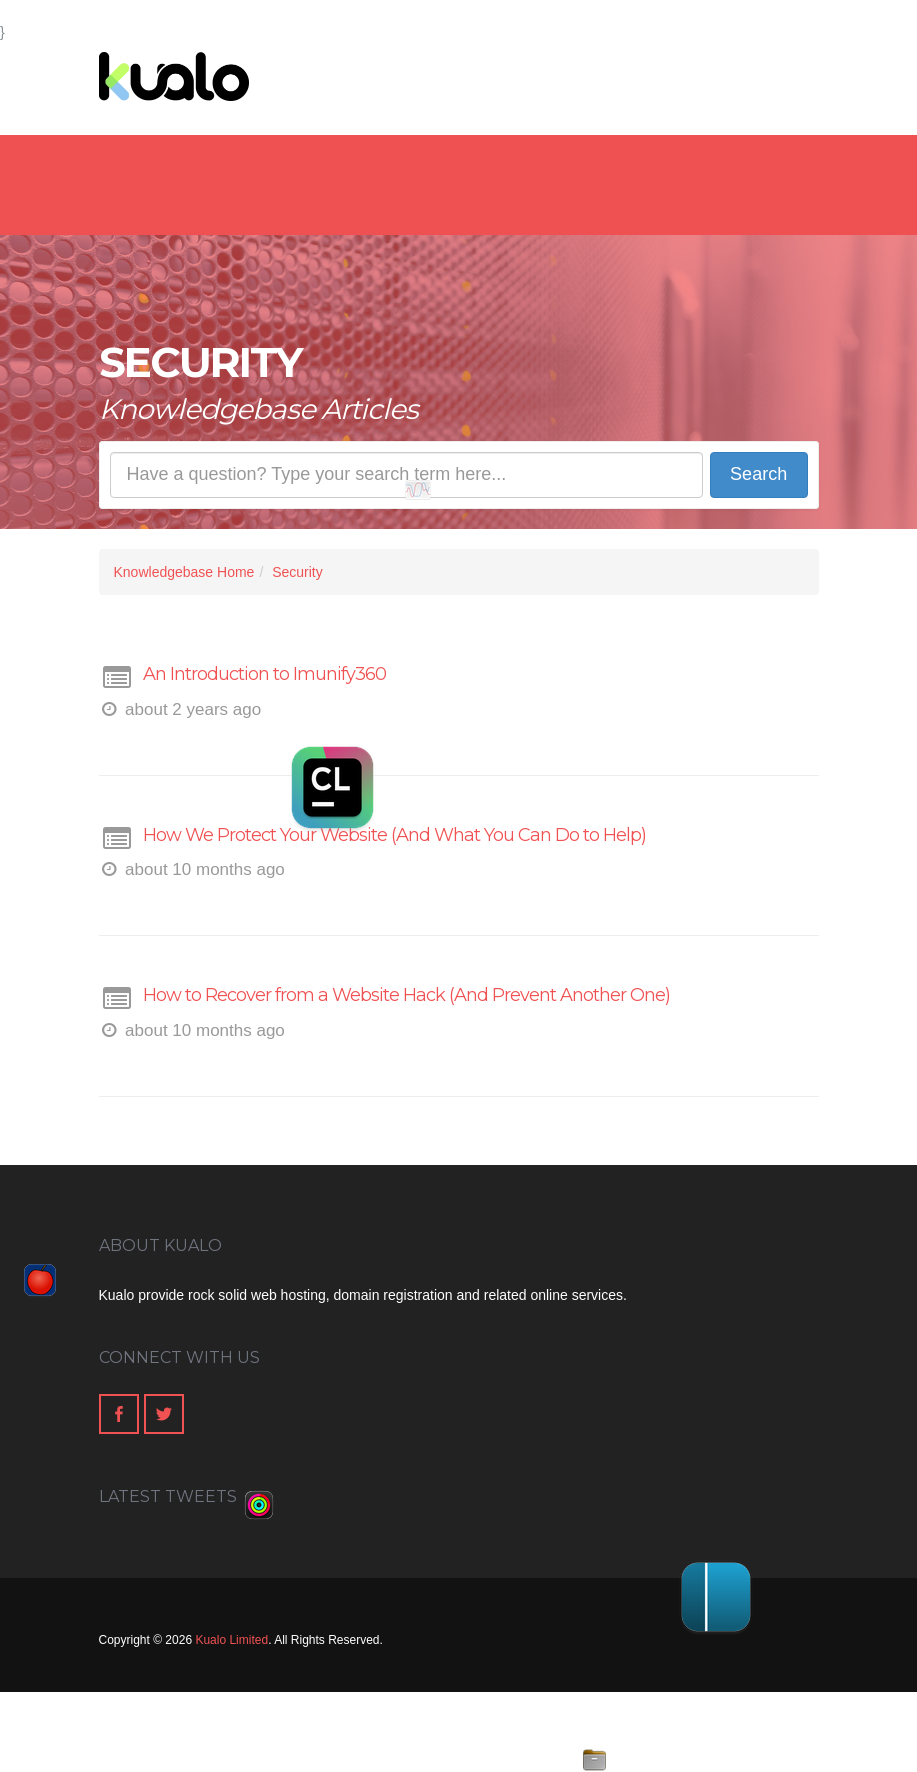 The height and width of the screenshot is (1772, 917). Describe the element at coordinates (594, 1759) in the screenshot. I see `open the file manager application` at that location.